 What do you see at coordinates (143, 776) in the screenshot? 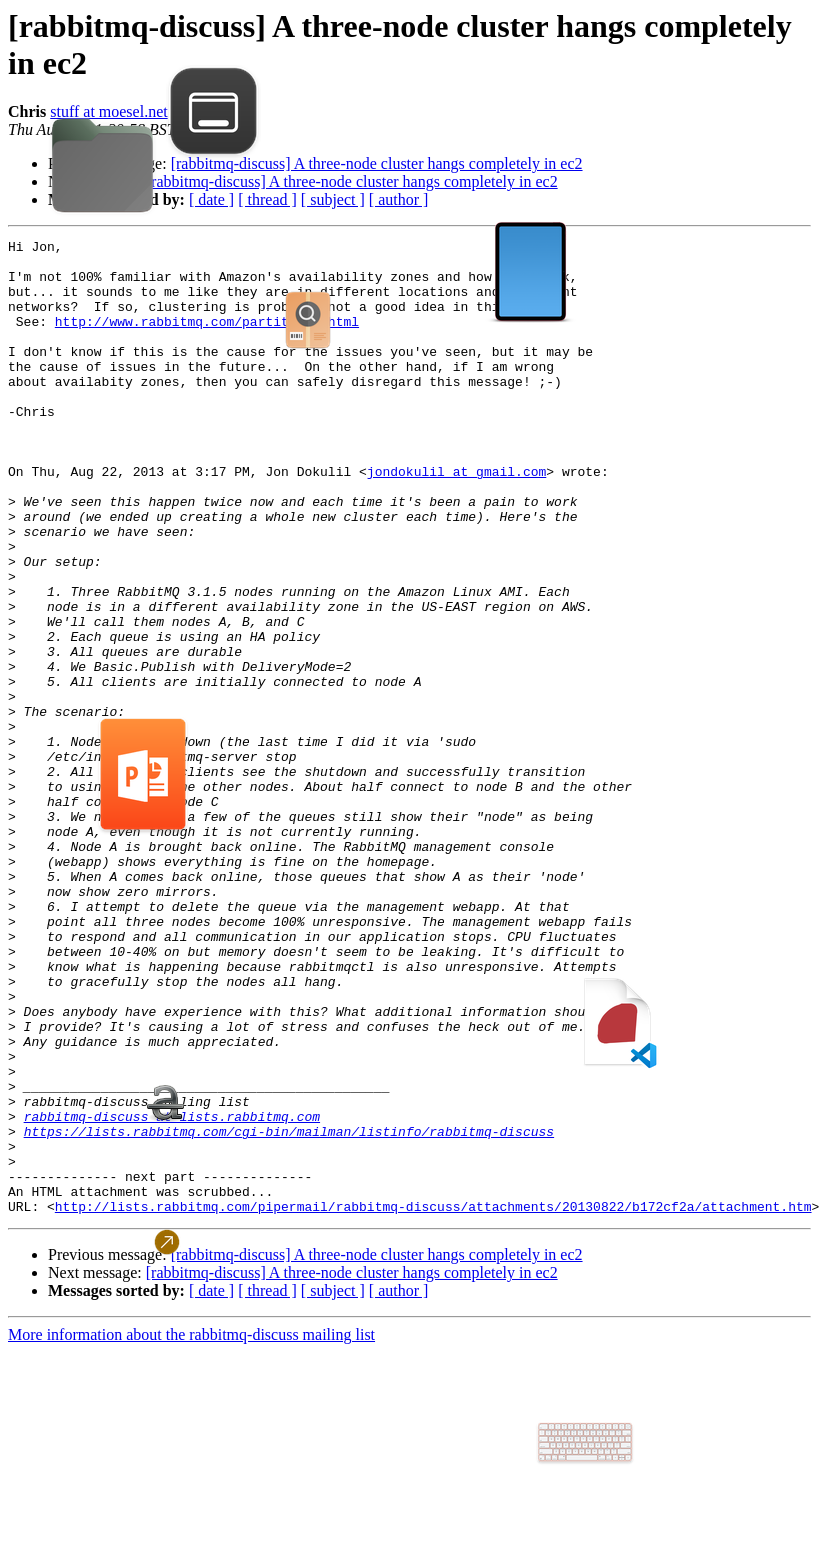
I see `presentation template file type indicator` at bounding box center [143, 776].